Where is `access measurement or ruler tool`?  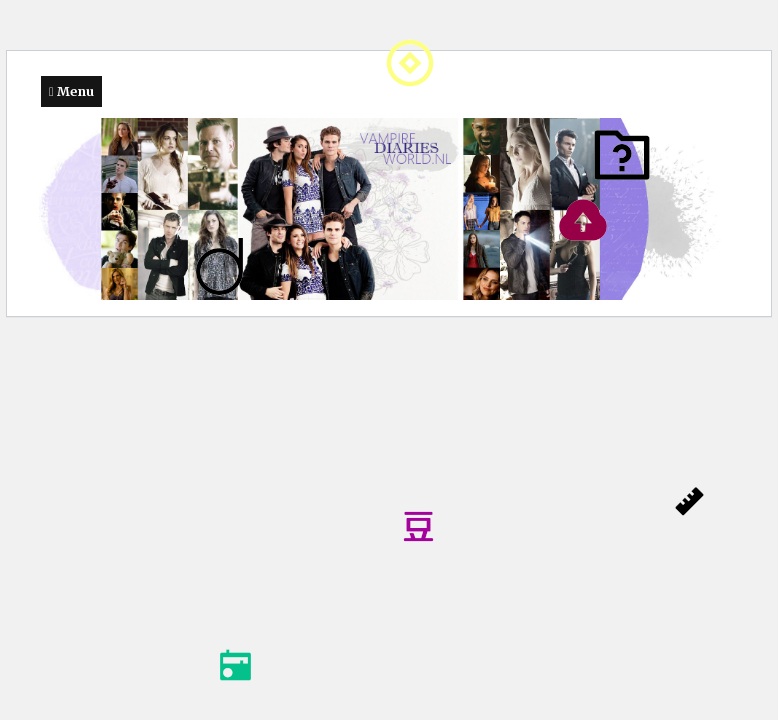
access measurement or ruler tool is located at coordinates (689, 500).